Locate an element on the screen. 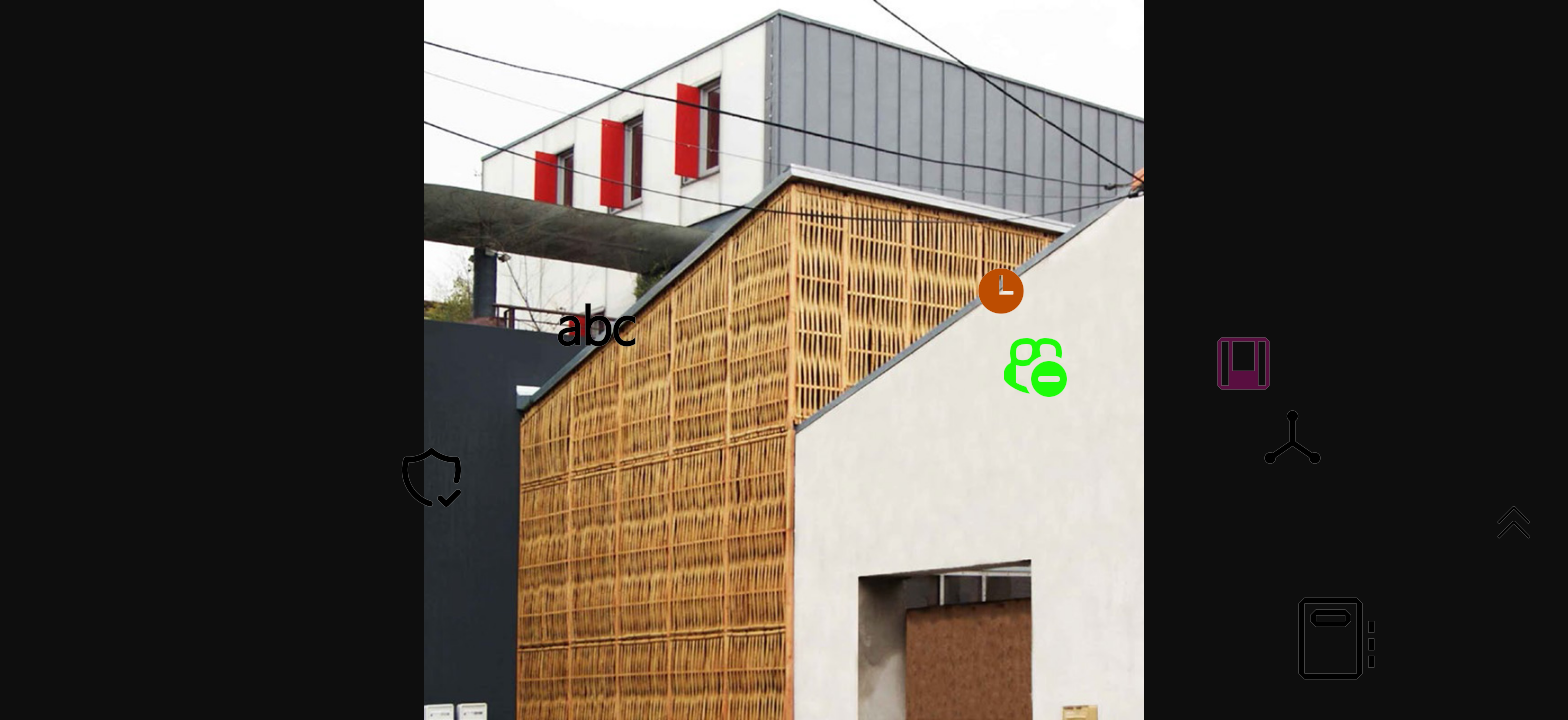 Image resolution: width=1568 pixels, height=720 pixels. indicates a text or string variable in code is located at coordinates (596, 328).